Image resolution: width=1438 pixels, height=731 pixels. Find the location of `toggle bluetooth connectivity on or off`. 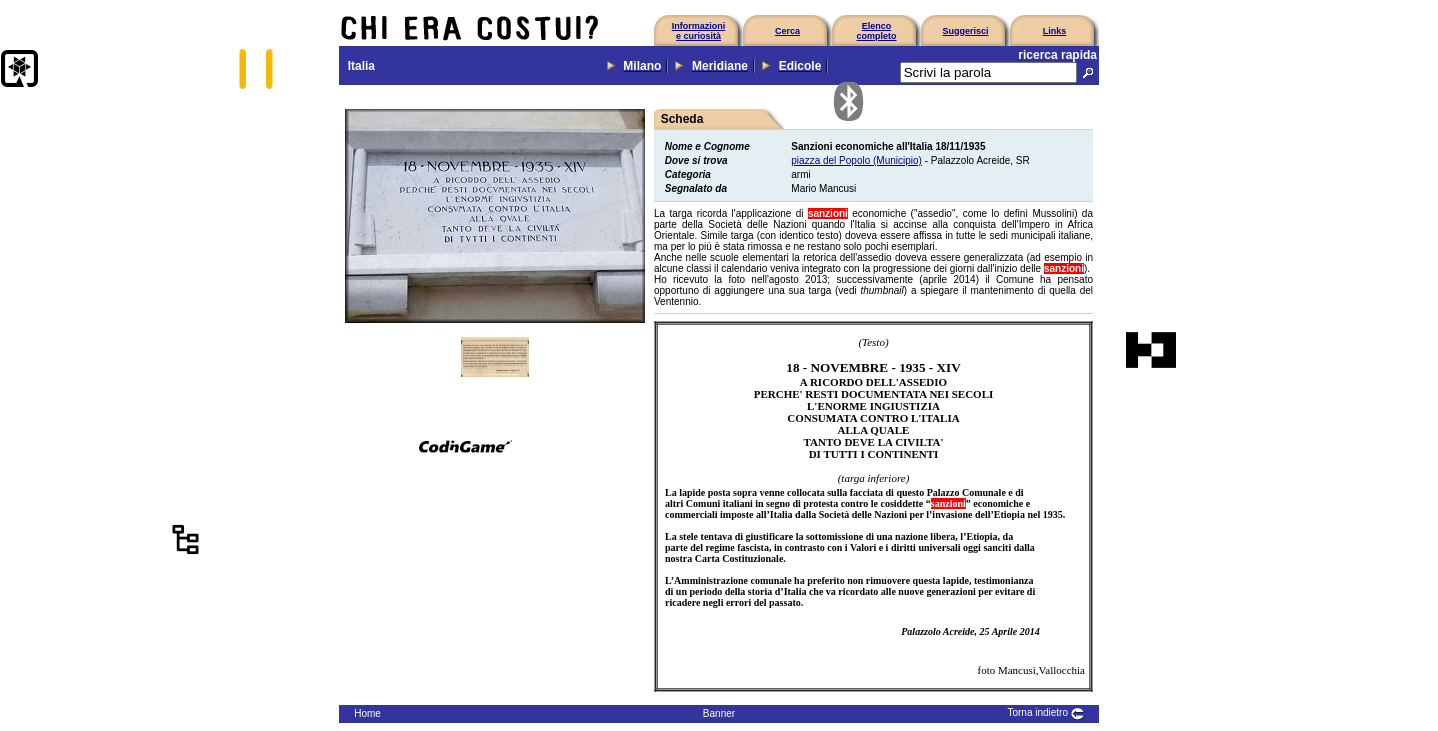

toggle bluetooth connectivity on or off is located at coordinates (848, 101).